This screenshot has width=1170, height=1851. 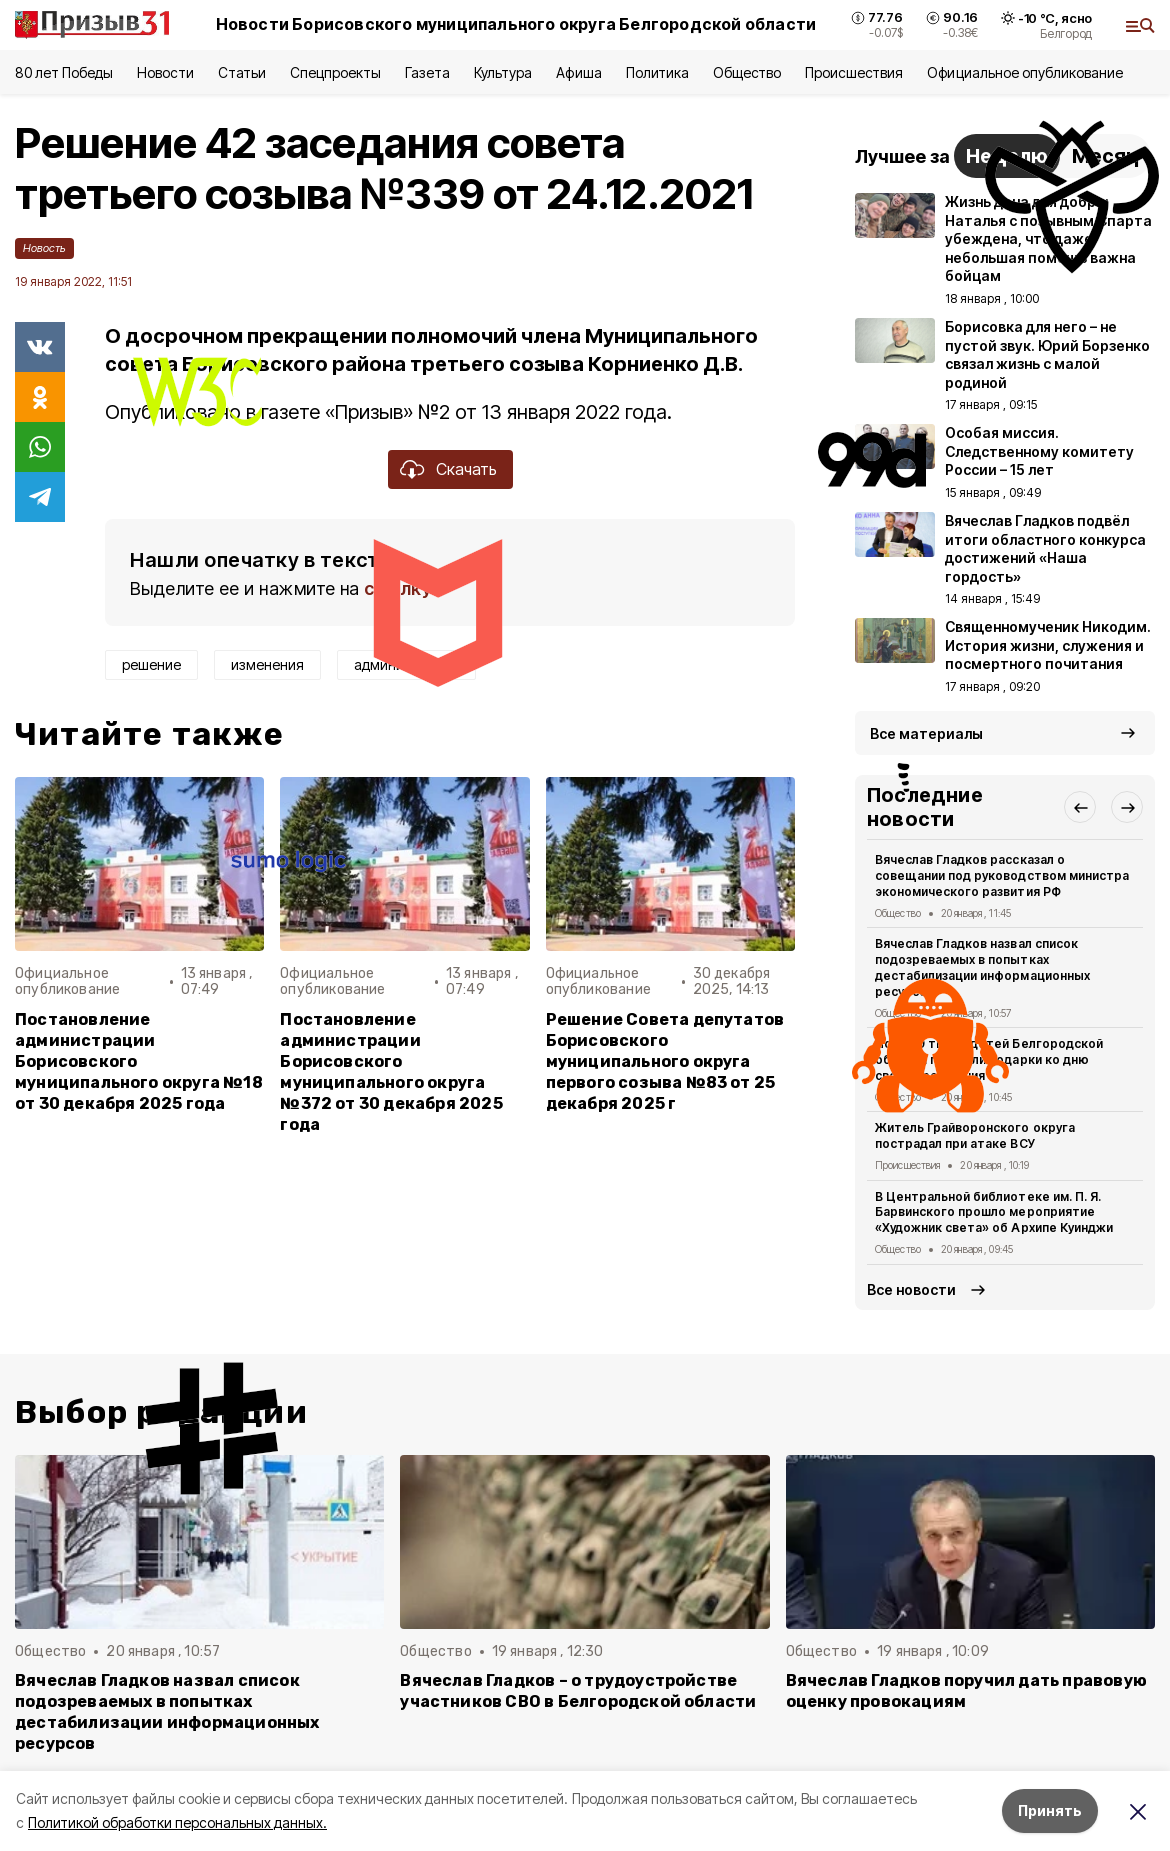 I want to click on sumo logic company logo, so click(x=288, y=861).